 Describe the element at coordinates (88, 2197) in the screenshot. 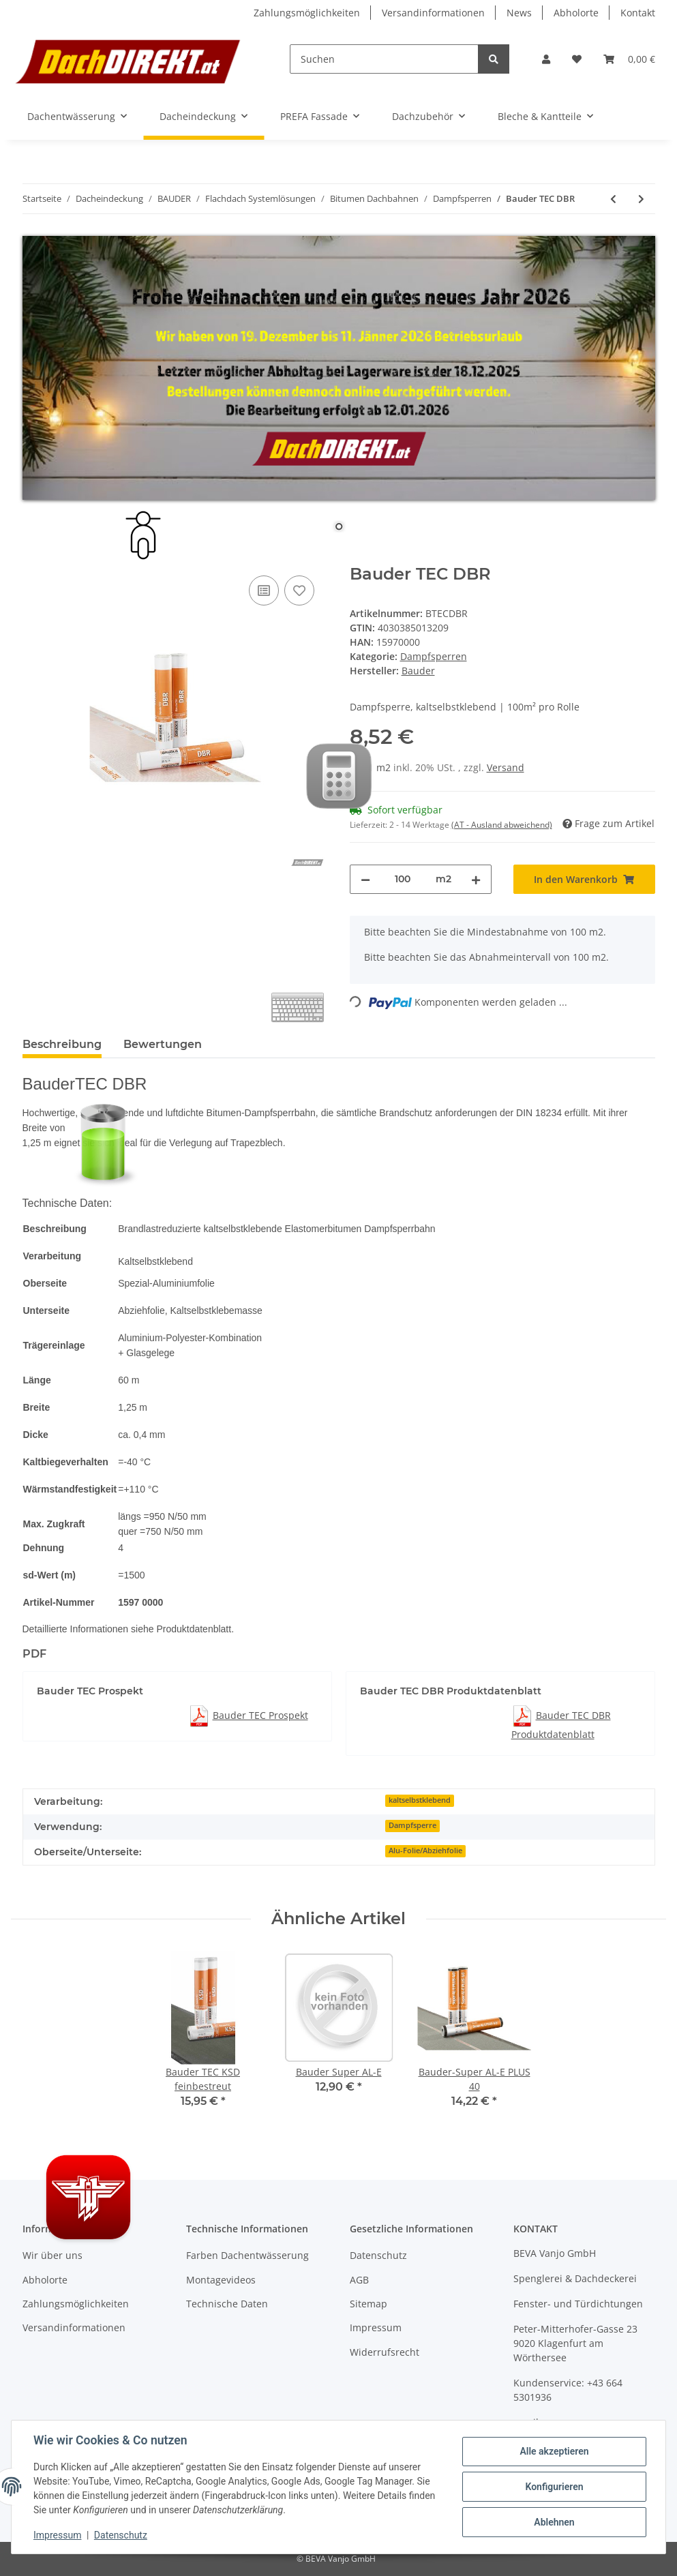

I see `launch Return to Castle Wolfenstein game` at that location.